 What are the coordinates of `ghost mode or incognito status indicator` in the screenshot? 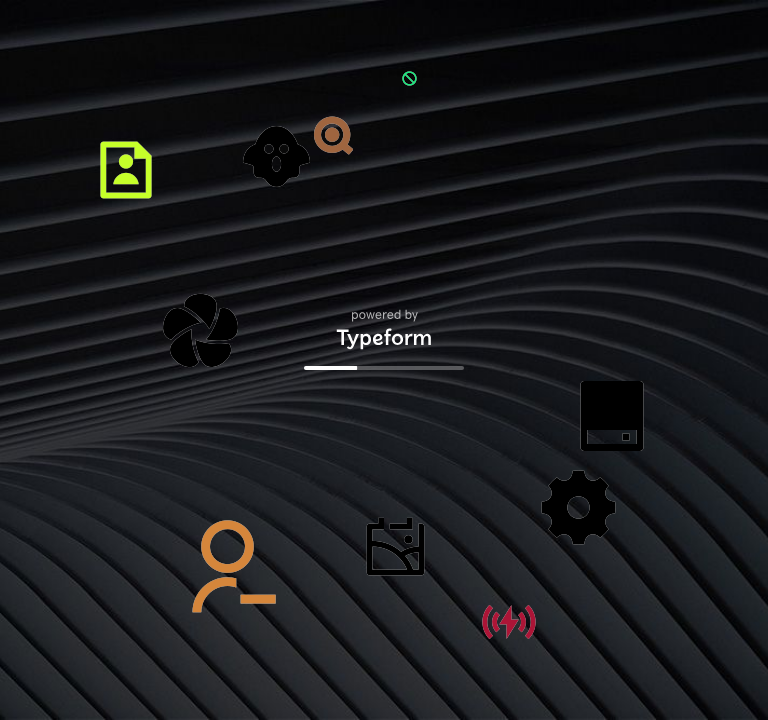 It's located at (276, 156).